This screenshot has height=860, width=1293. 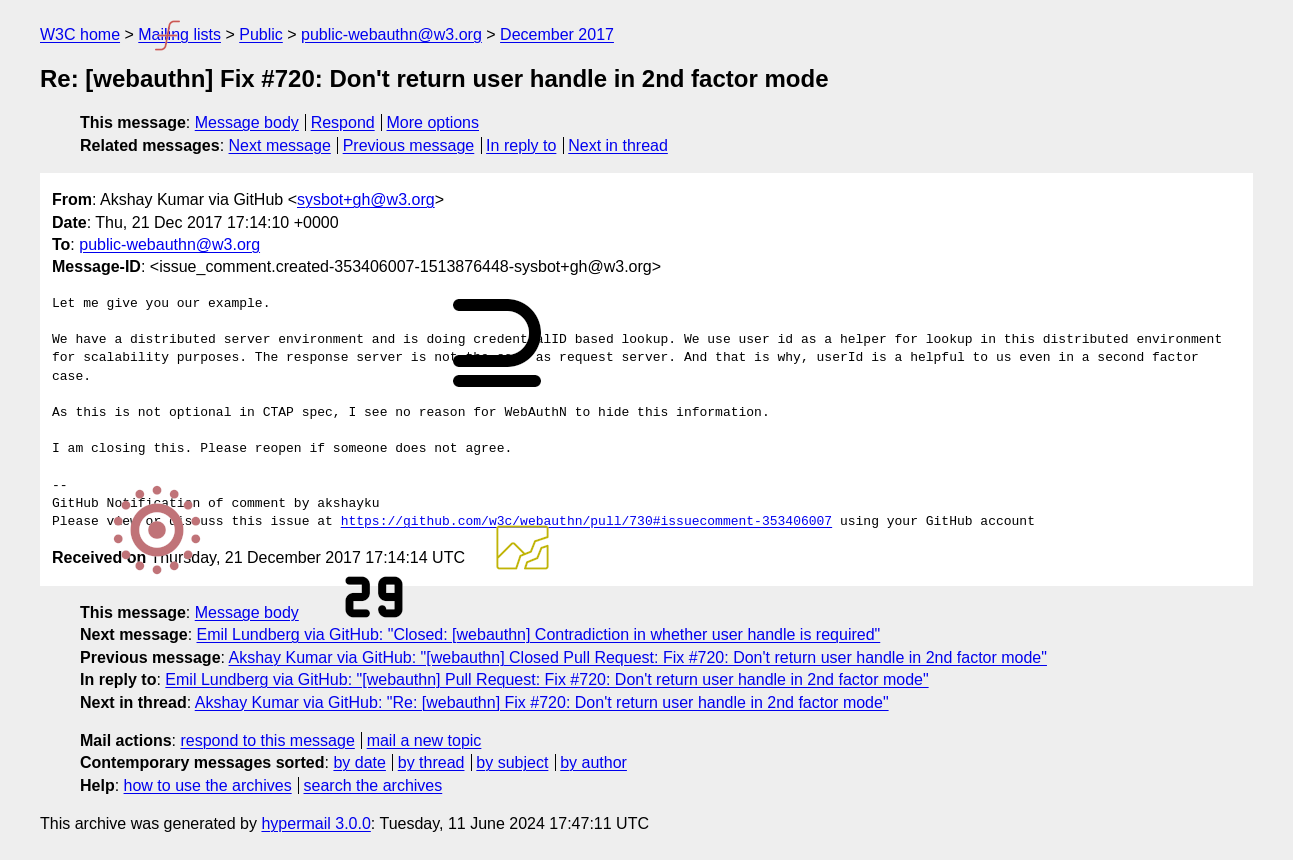 What do you see at coordinates (167, 35) in the screenshot?
I see `access mathematical functions or formulas` at bounding box center [167, 35].